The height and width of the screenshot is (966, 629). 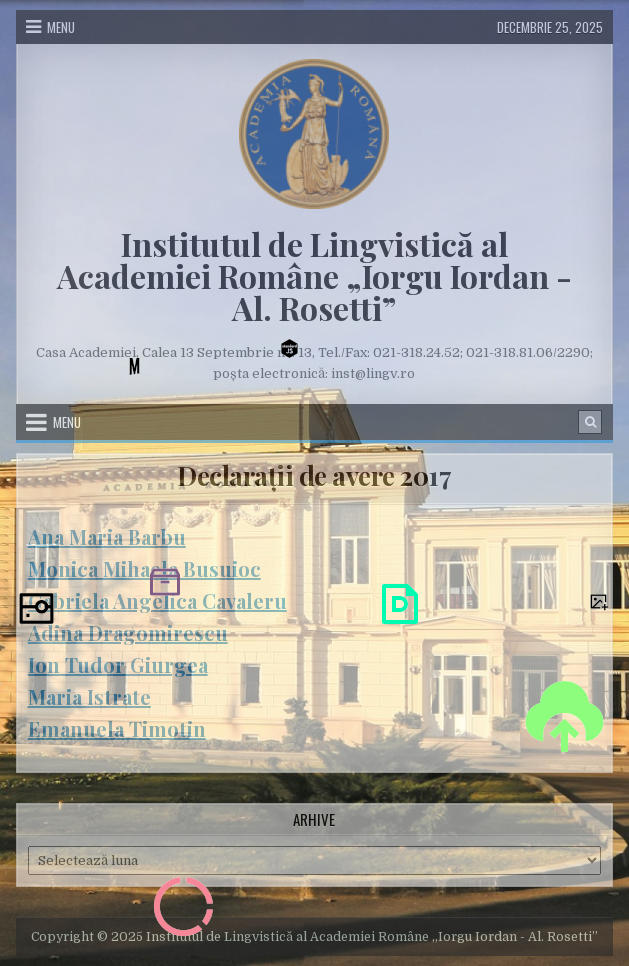 I want to click on archive items or documents, so click(x=165, y=582).